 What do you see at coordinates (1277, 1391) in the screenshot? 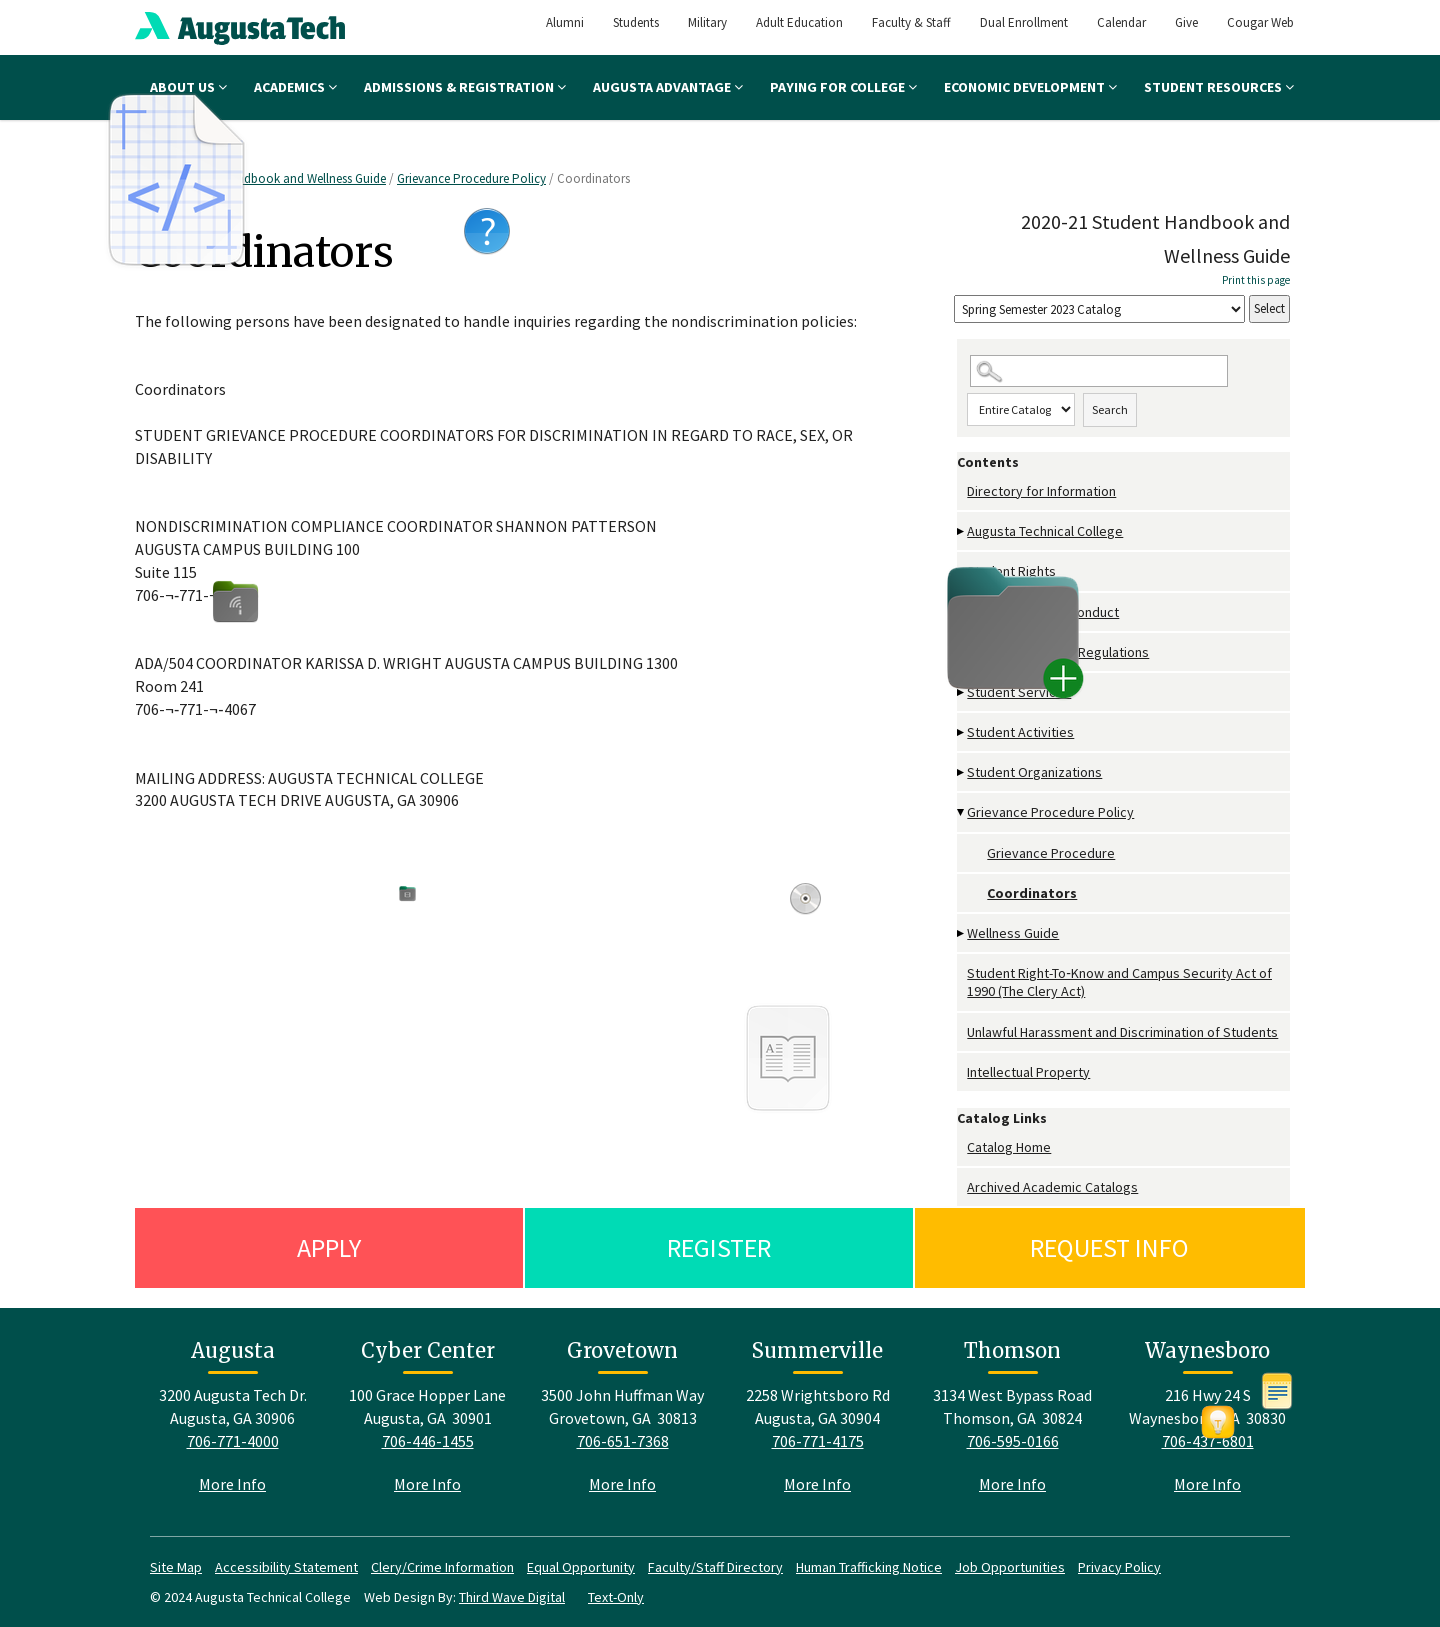
I see `open the notes application` at bounding box center [1277, 1391].